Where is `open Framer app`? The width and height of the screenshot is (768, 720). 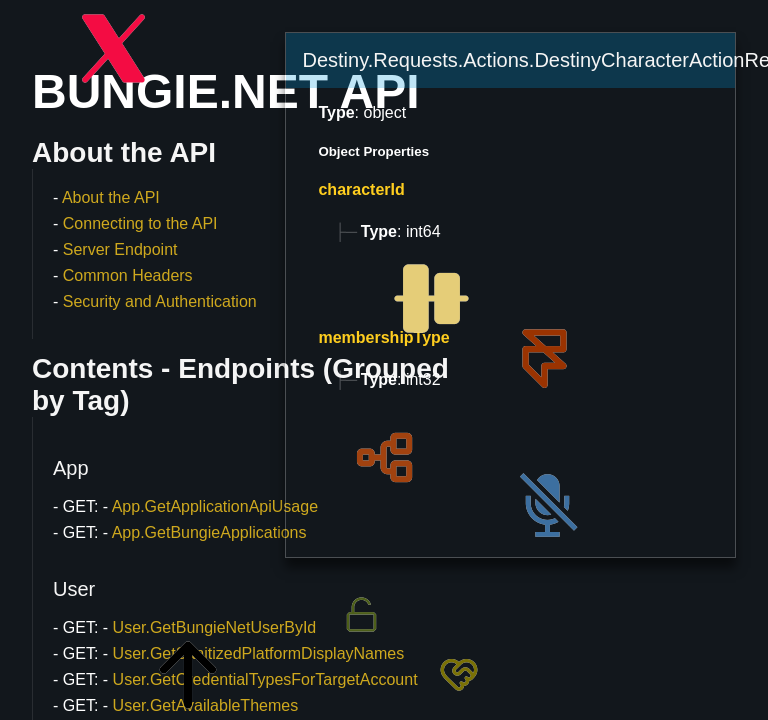
open Framer app is located at coordinates (544, 355).